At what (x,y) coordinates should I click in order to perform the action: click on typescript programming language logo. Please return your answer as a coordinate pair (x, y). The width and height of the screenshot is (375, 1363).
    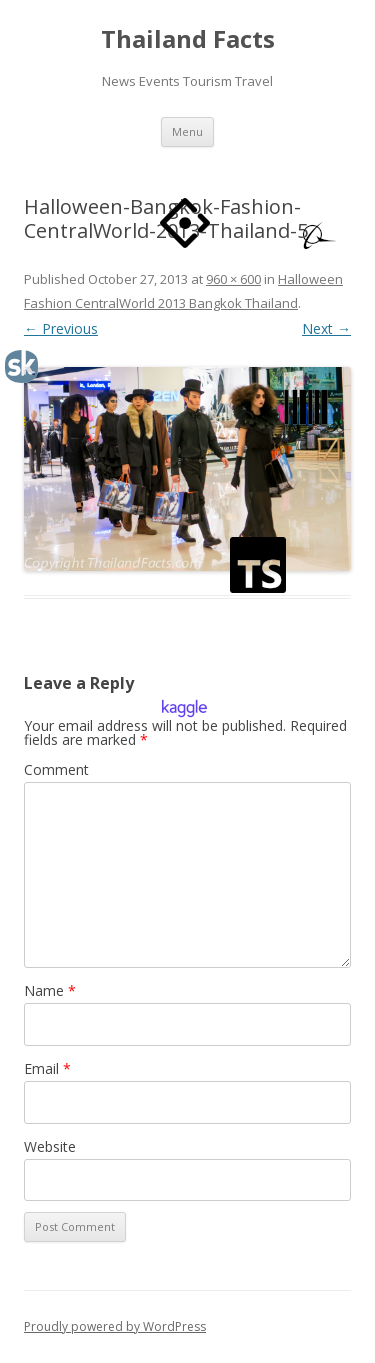
    Looking at the image, I should click on (258, 565).